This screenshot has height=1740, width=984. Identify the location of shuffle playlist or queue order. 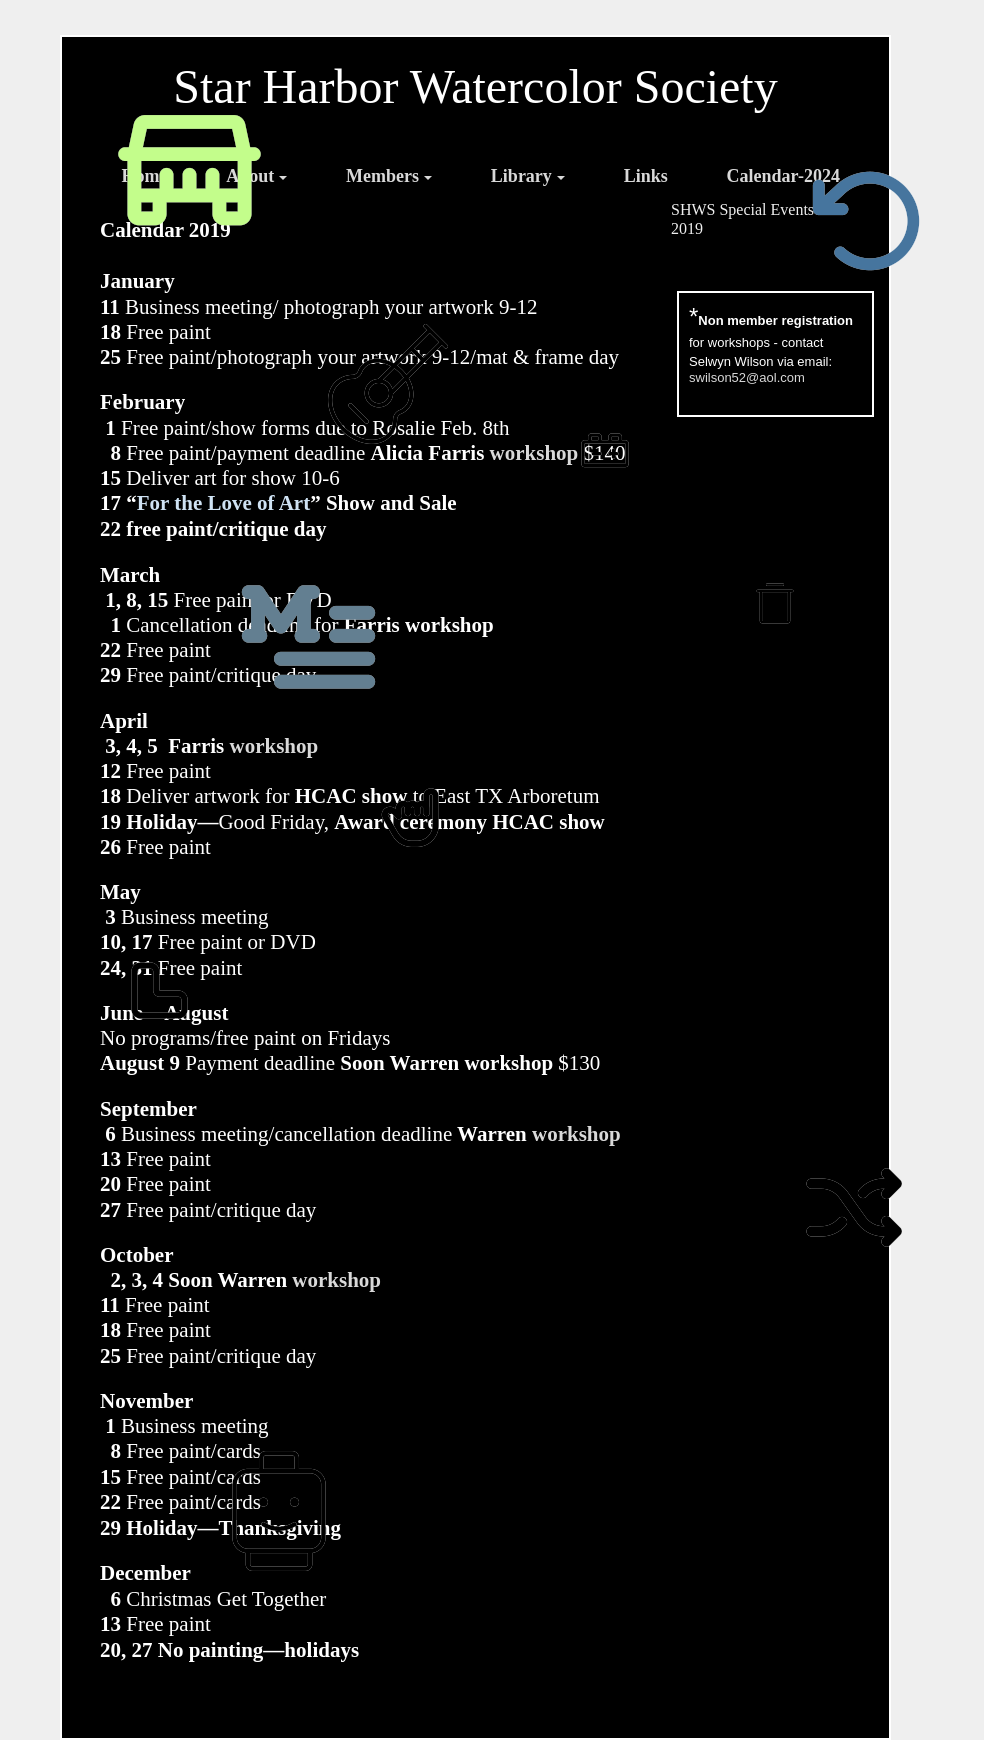
(852, 1207).